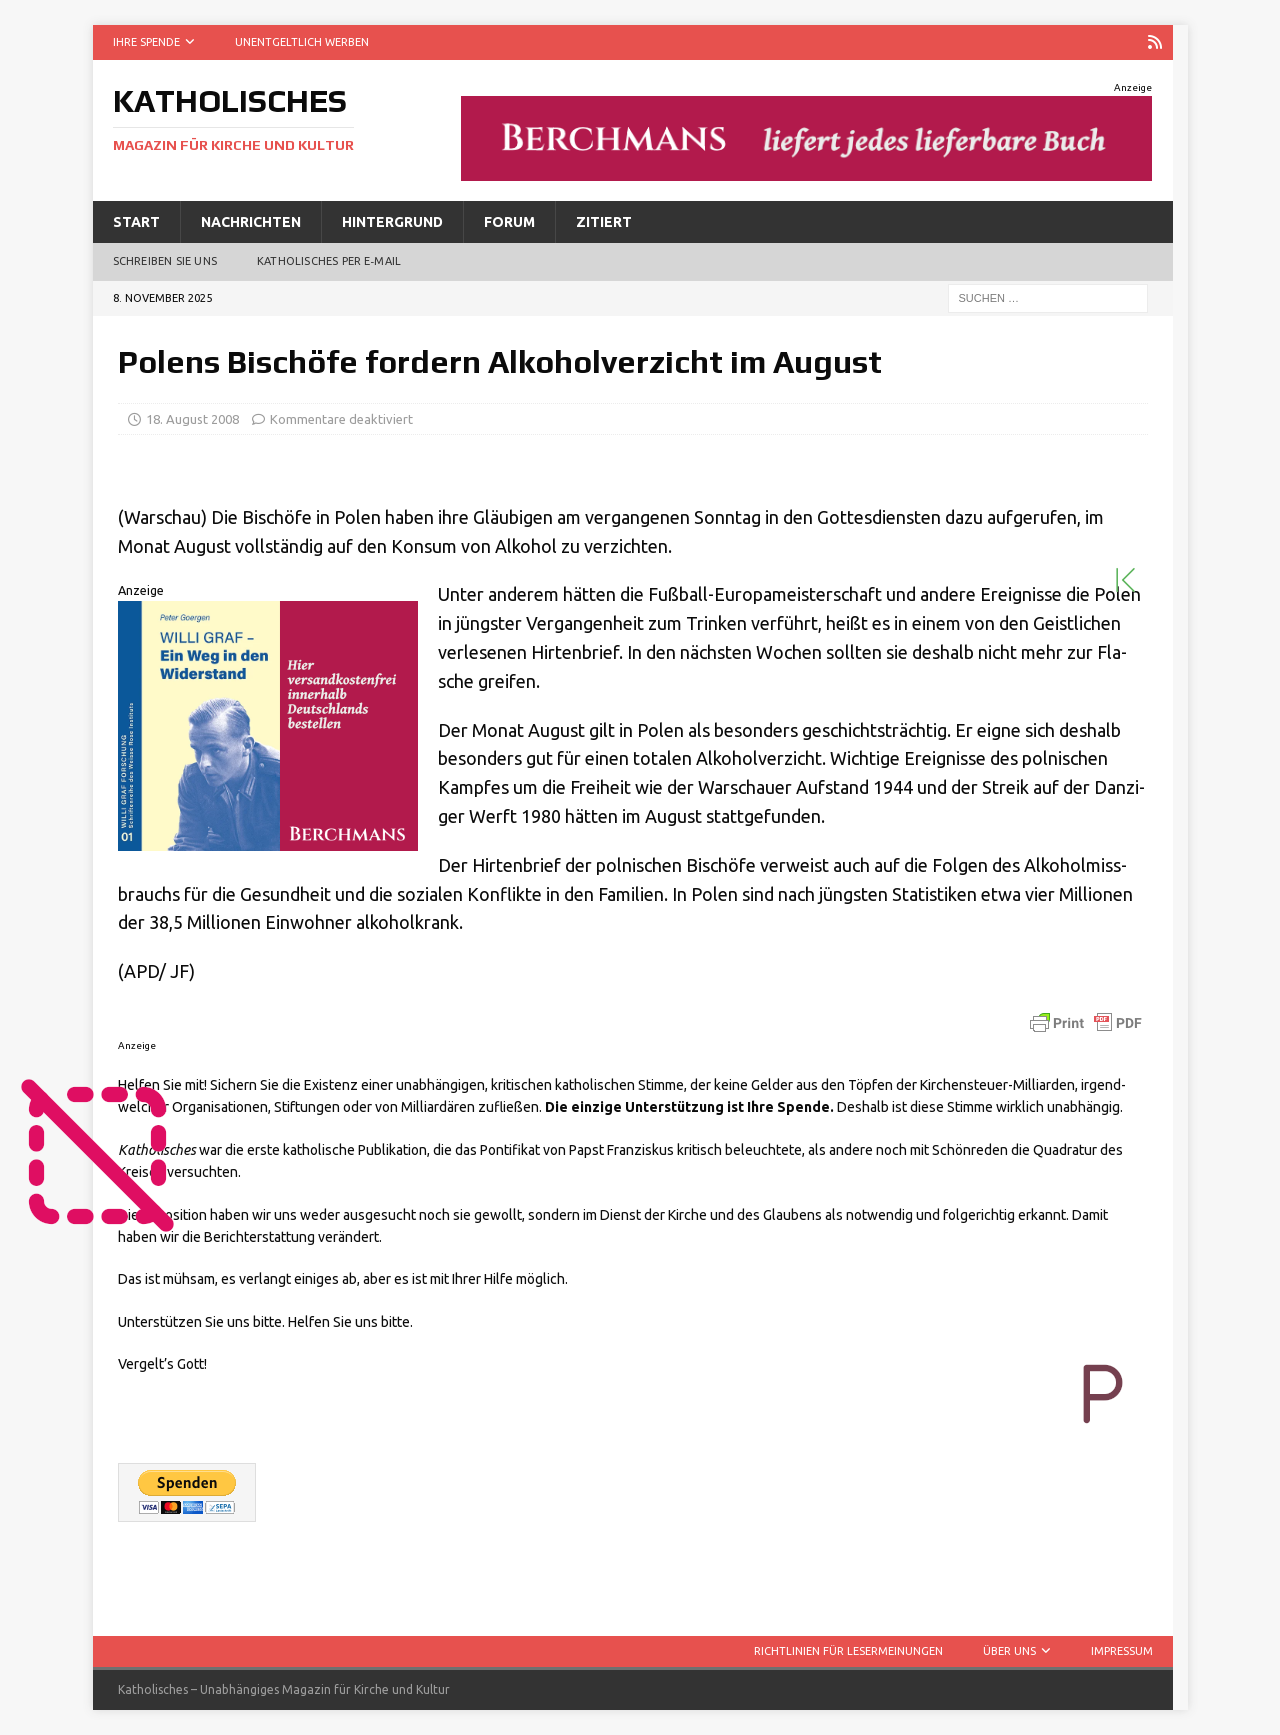  What do you see at coordinates (97, 1155) in the screenshot?
I see `disable marquee selection tool` at bounding box center [97, 1155].